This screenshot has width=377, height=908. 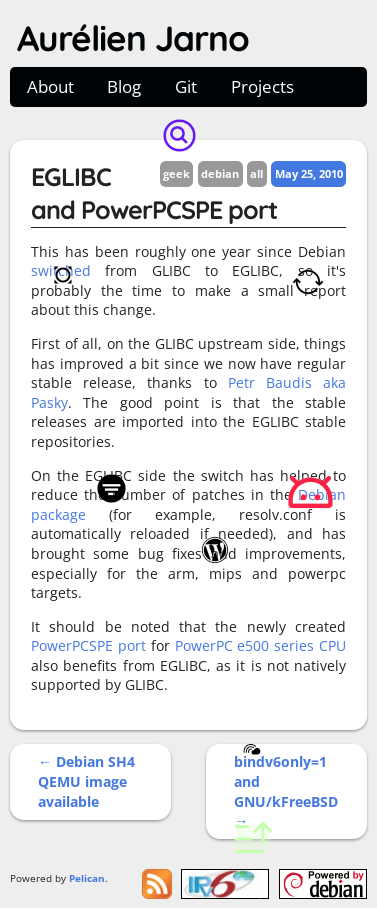 What do you see at coordinates (308, 282) in the screenshot?
I see `sync data across devices` at bounding box center [308, 282].